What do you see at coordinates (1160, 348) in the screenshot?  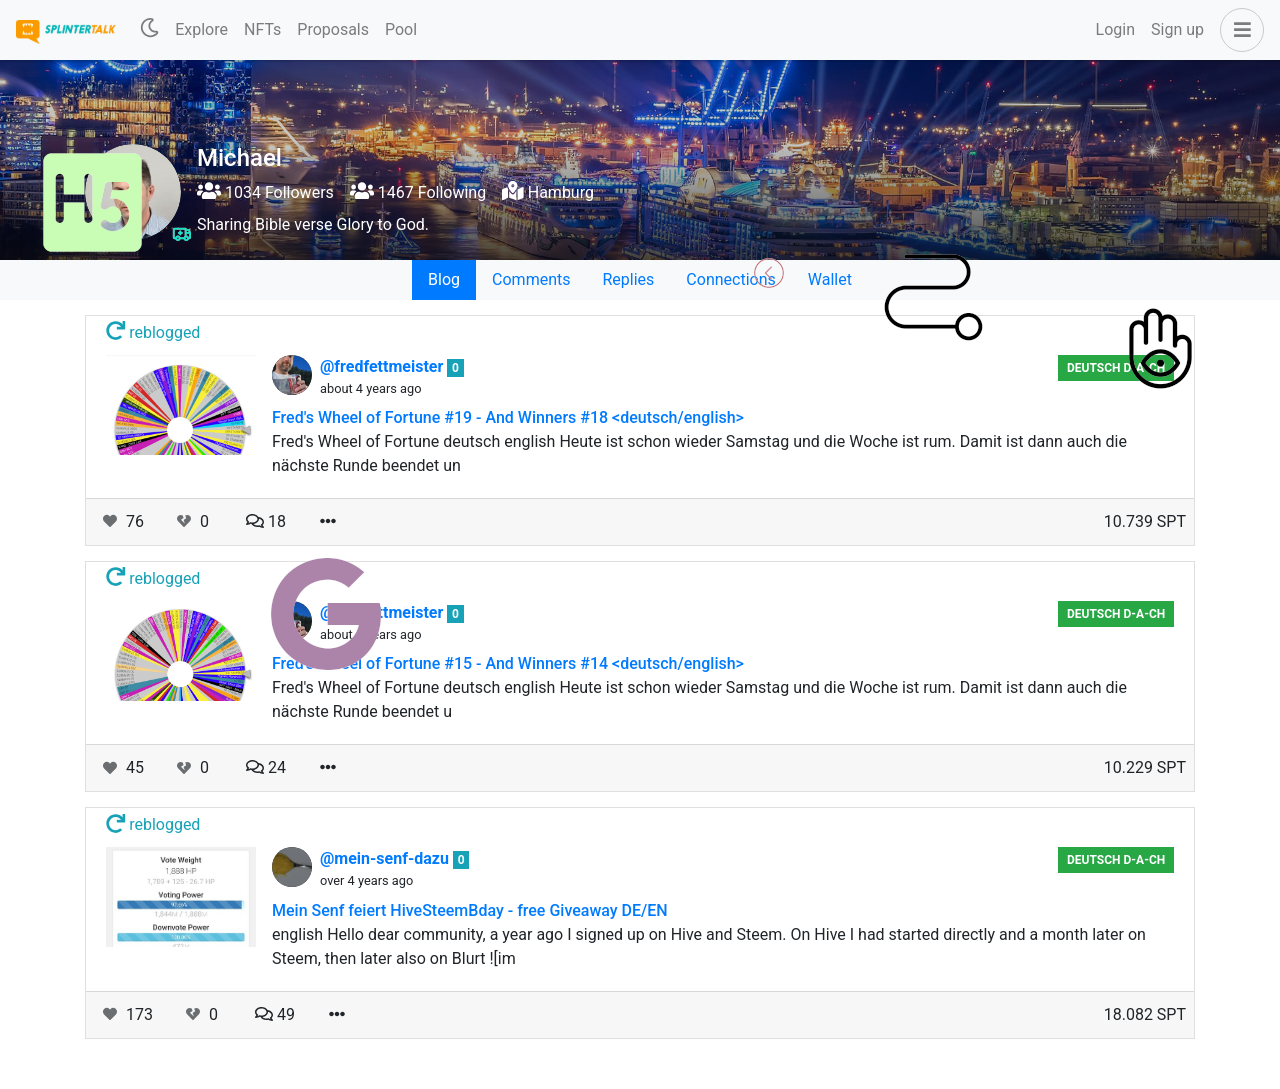 I see `access hand tracking or gesture recognition settings` at bounding box center [1160, 348].